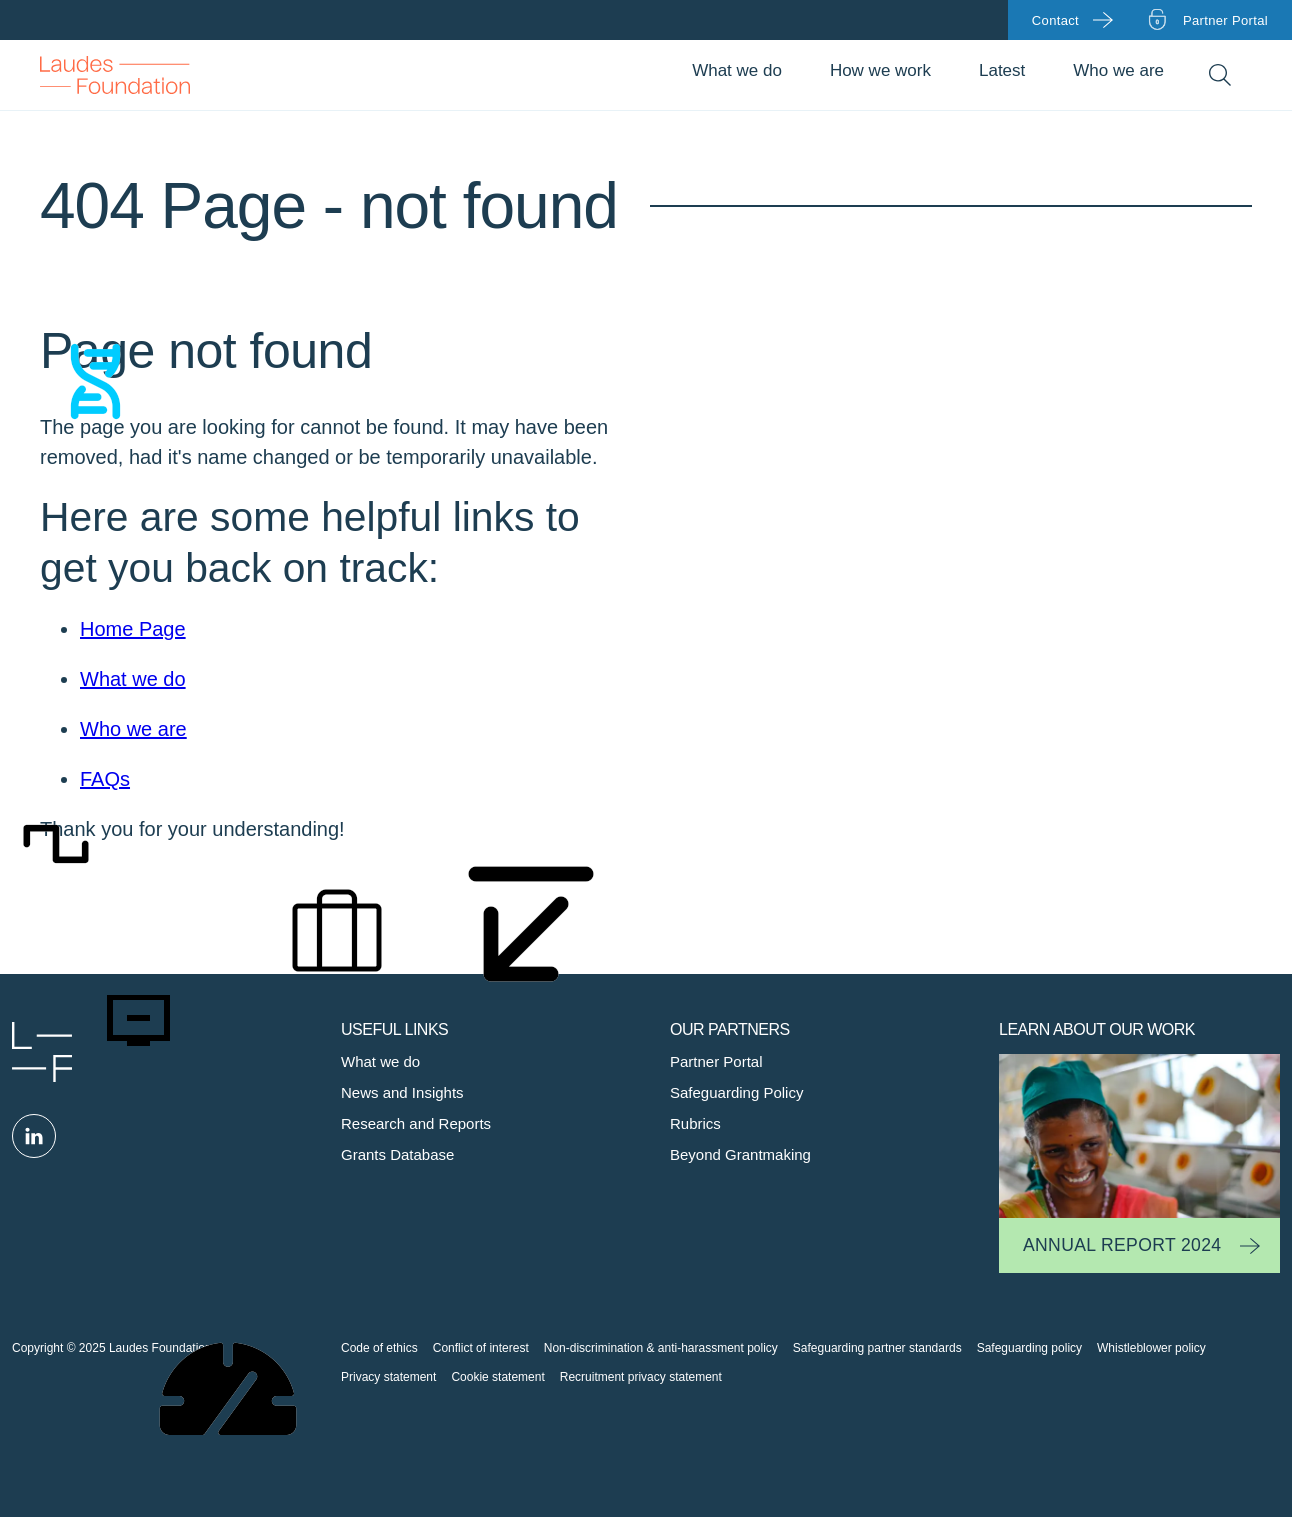 Image resolution: width=1292 pixels, height=1517 pixels. What do you see at coordinates (526, 924) in the screenshot?
I see `move item to bottom-left corner` at bounding box center [526, 924].